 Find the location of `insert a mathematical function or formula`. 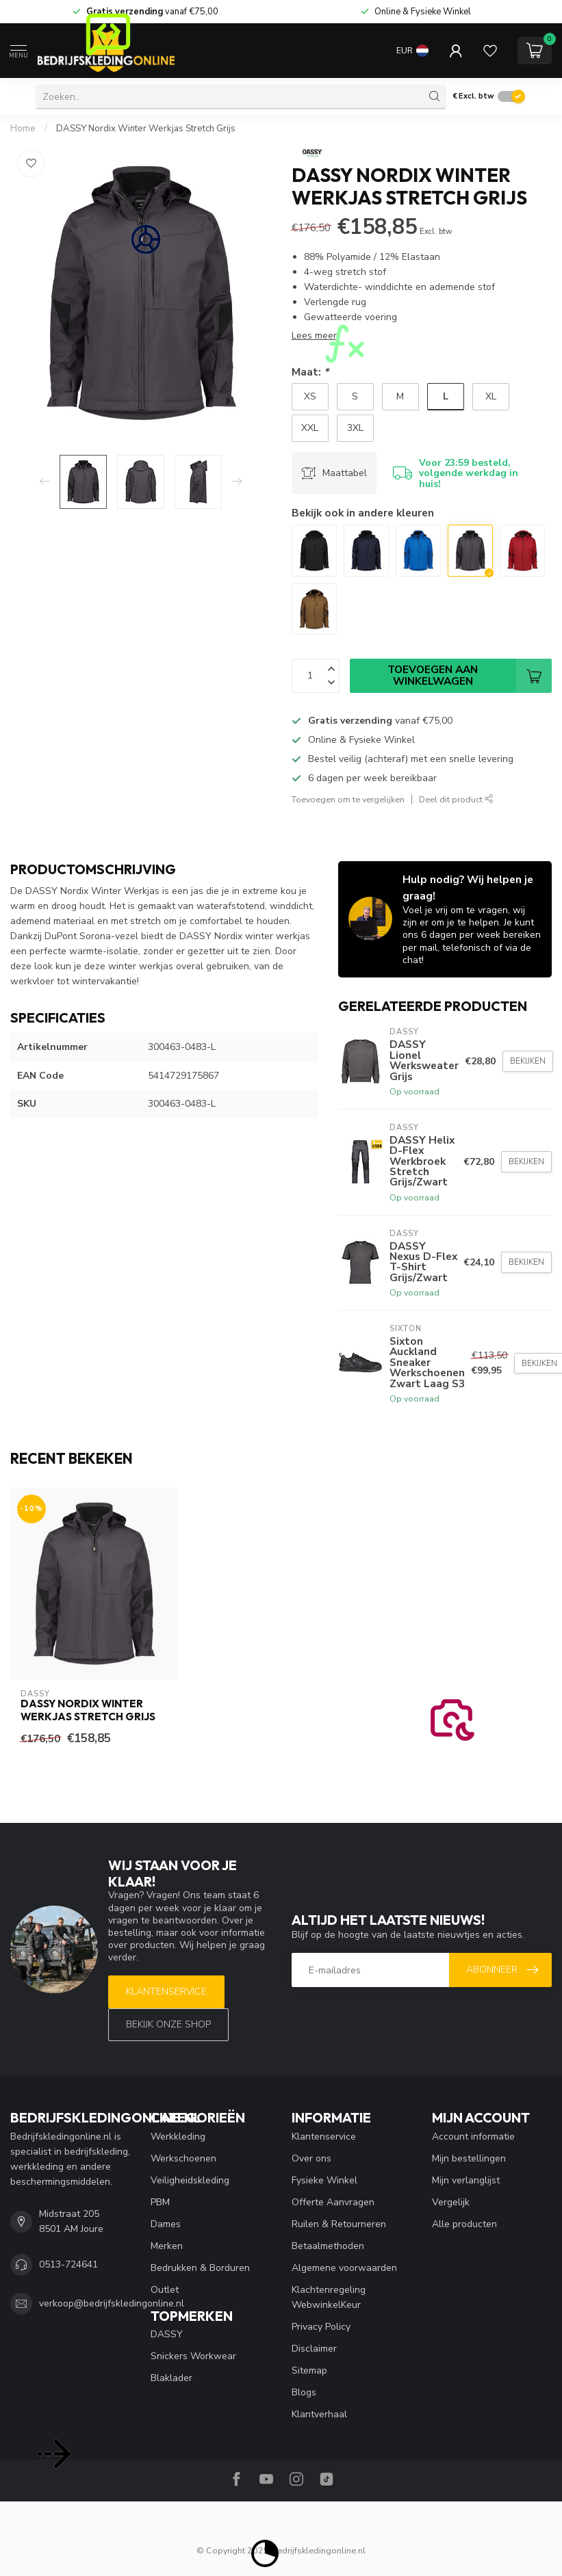

insert a mathematical function or formula is located at coordinates (344, 343).